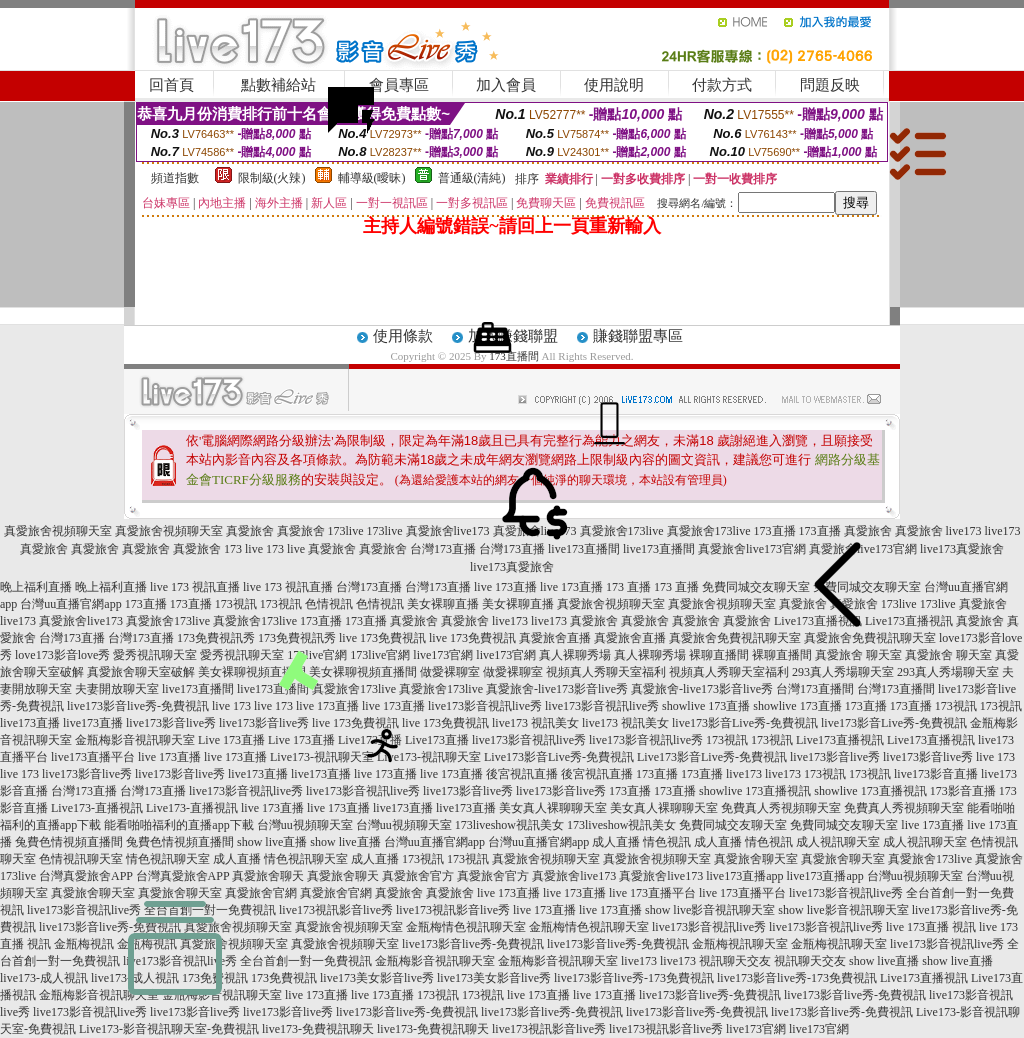  Describe the element at coordinates (918, 154) in the screenshot. I see `view completed tasks` at that location.